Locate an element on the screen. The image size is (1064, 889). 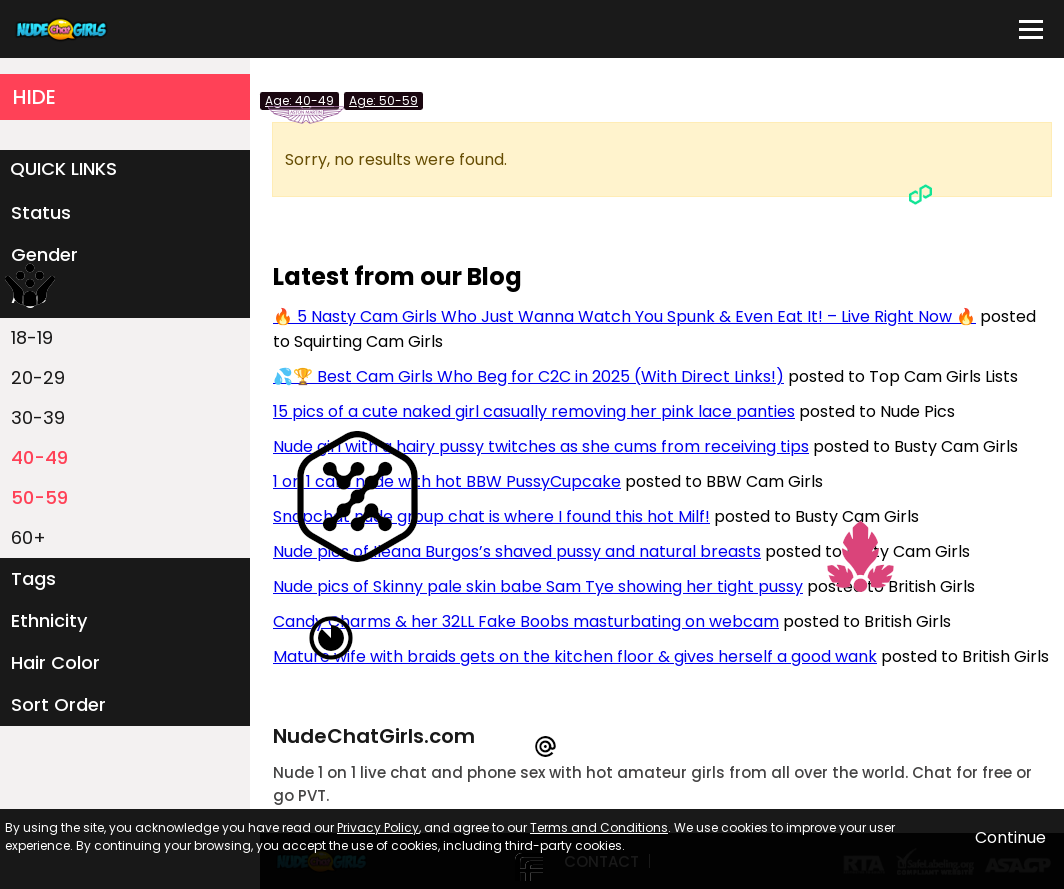
indicates task progress at approximately 70% complete is located at coordinates (331, 638).